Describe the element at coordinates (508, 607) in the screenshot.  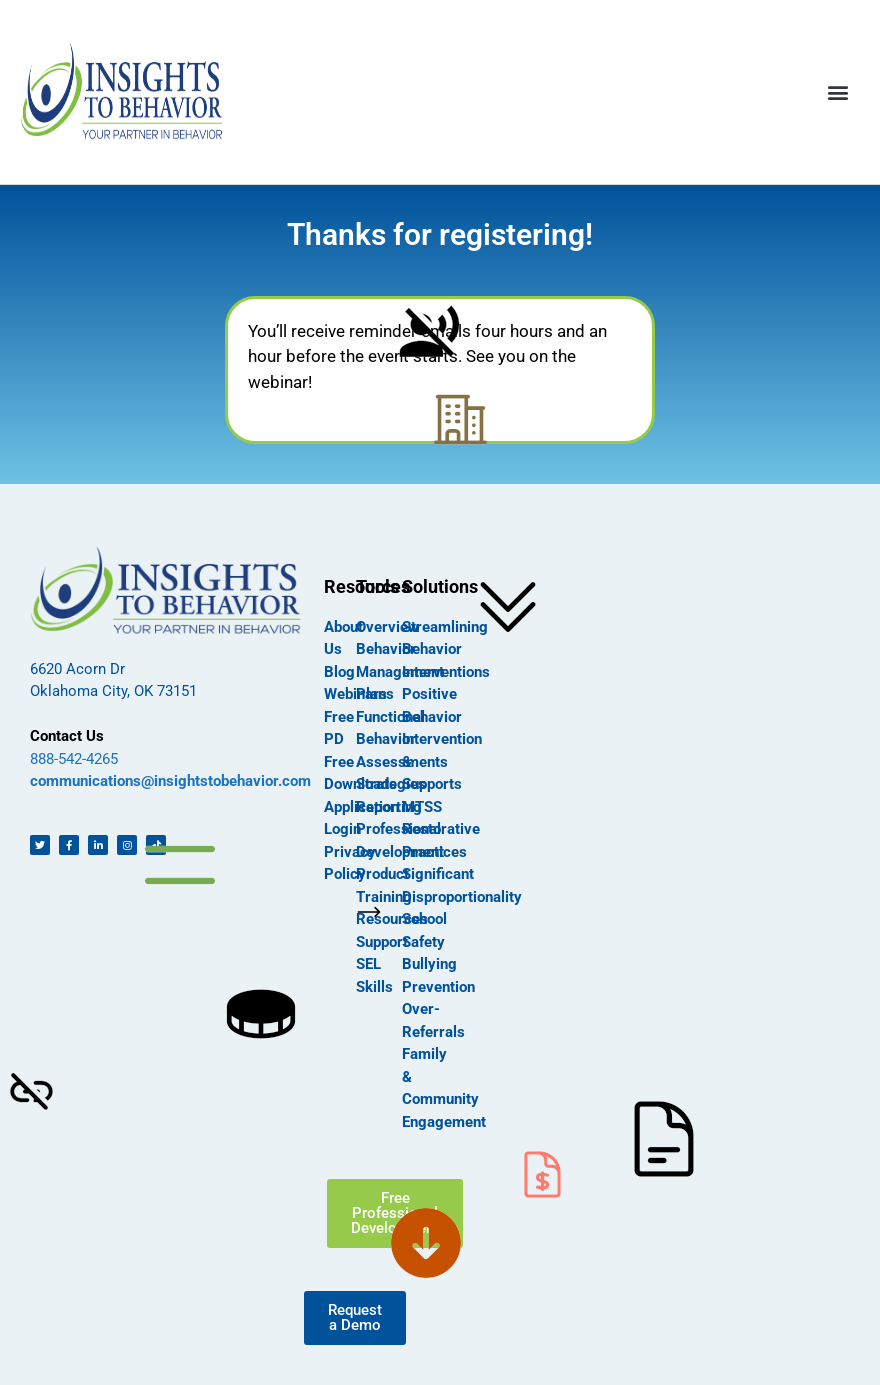
I see `scroll down or view more content below` at that location.